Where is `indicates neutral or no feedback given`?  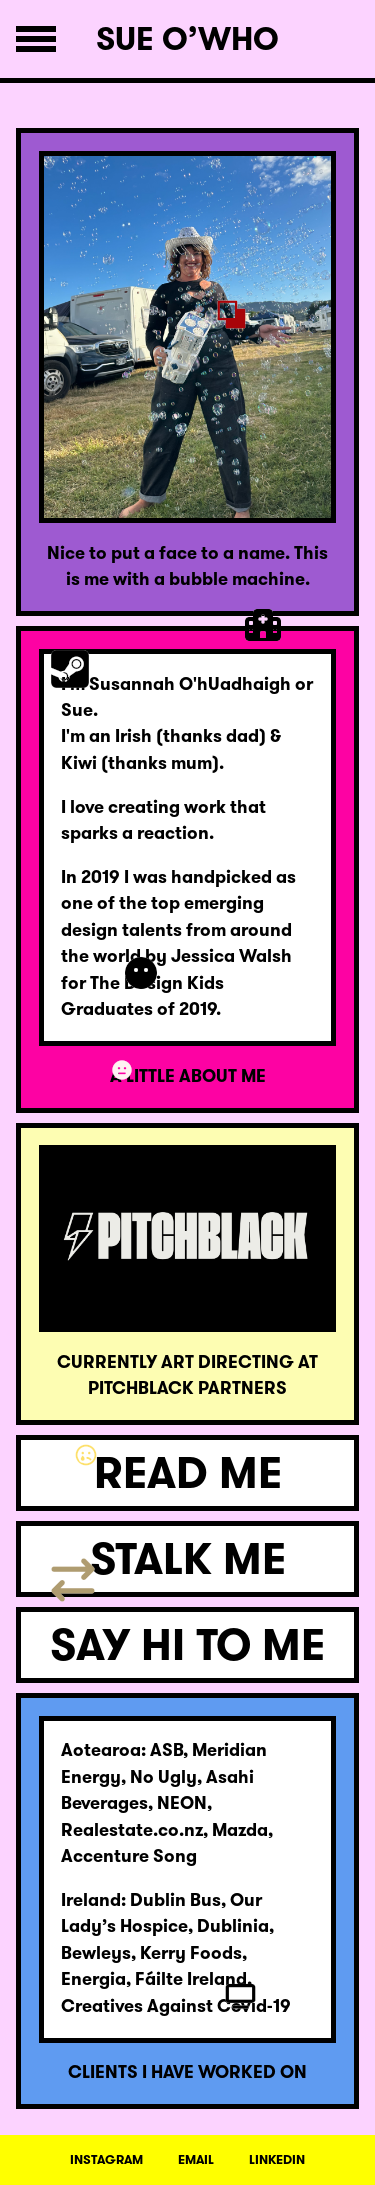
indicates neutral or no feedback given is located at coordinates (141, 973).